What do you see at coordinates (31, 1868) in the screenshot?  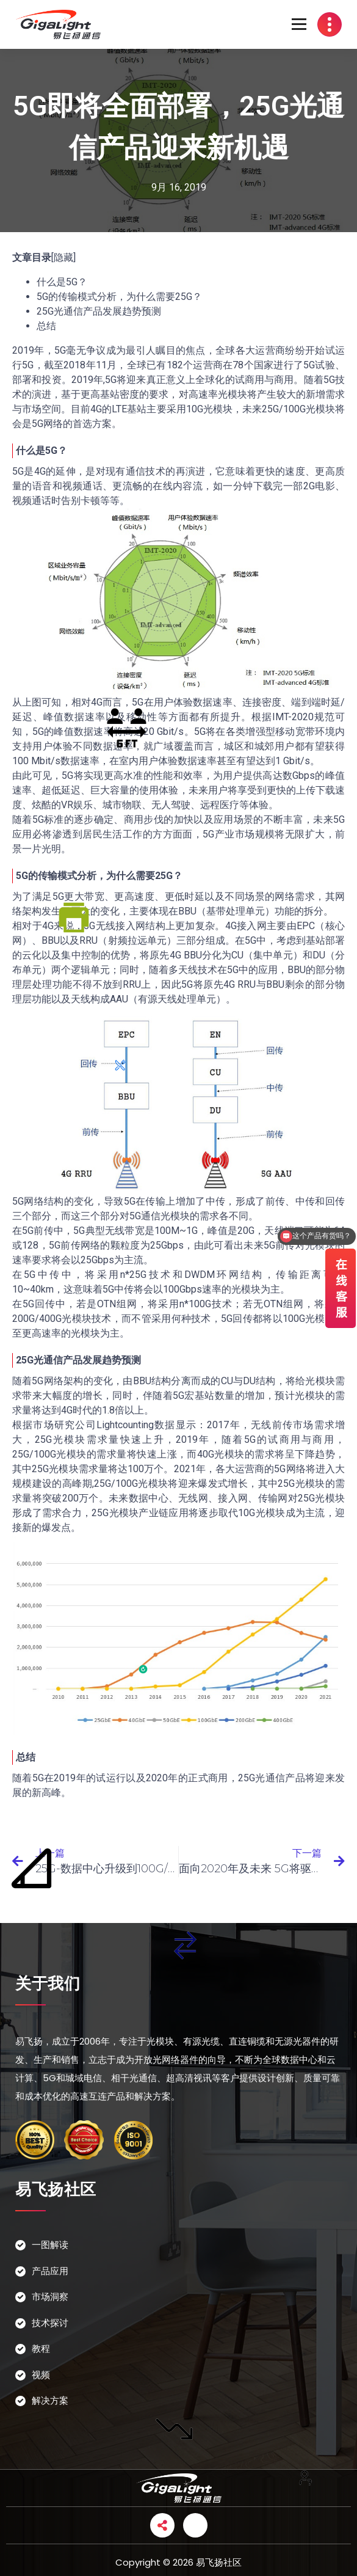 I see `indicates weak cellular signal strength (2 bars)` at bounding box center [31, 1868].